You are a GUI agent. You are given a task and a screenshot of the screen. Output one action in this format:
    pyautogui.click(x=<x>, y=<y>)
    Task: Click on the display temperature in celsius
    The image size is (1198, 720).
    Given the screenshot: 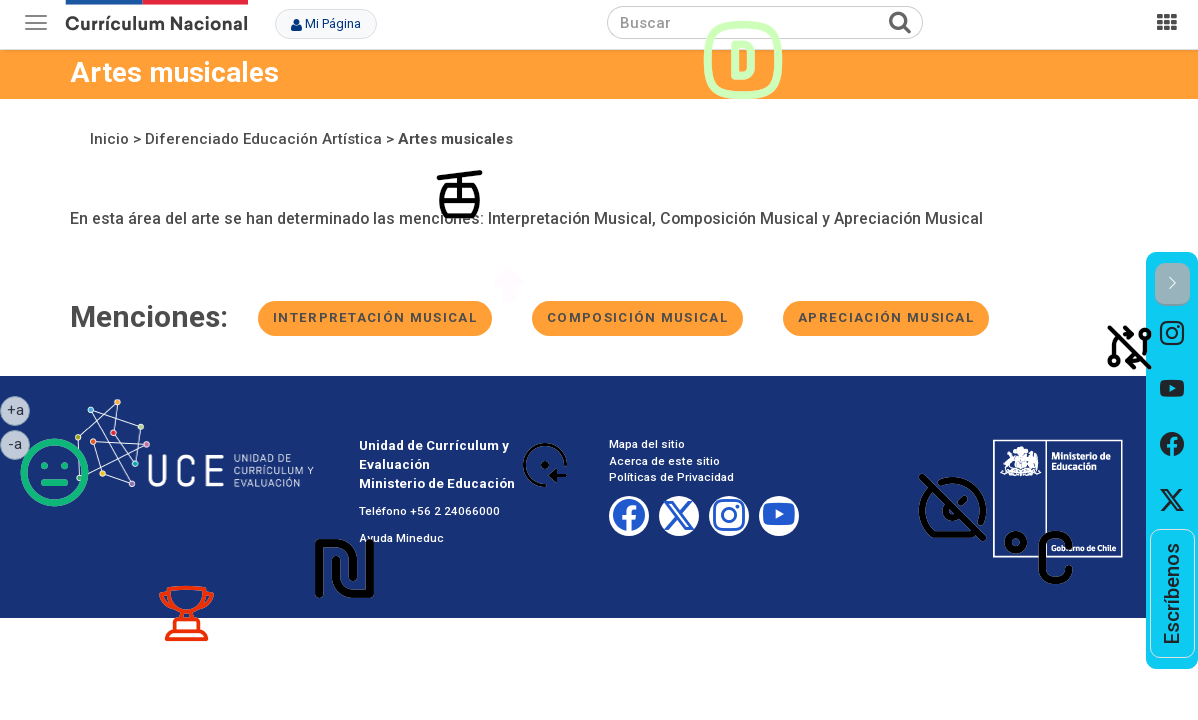 What is the action you would take?
    pyautogui.click(x=1038, y=557)
    